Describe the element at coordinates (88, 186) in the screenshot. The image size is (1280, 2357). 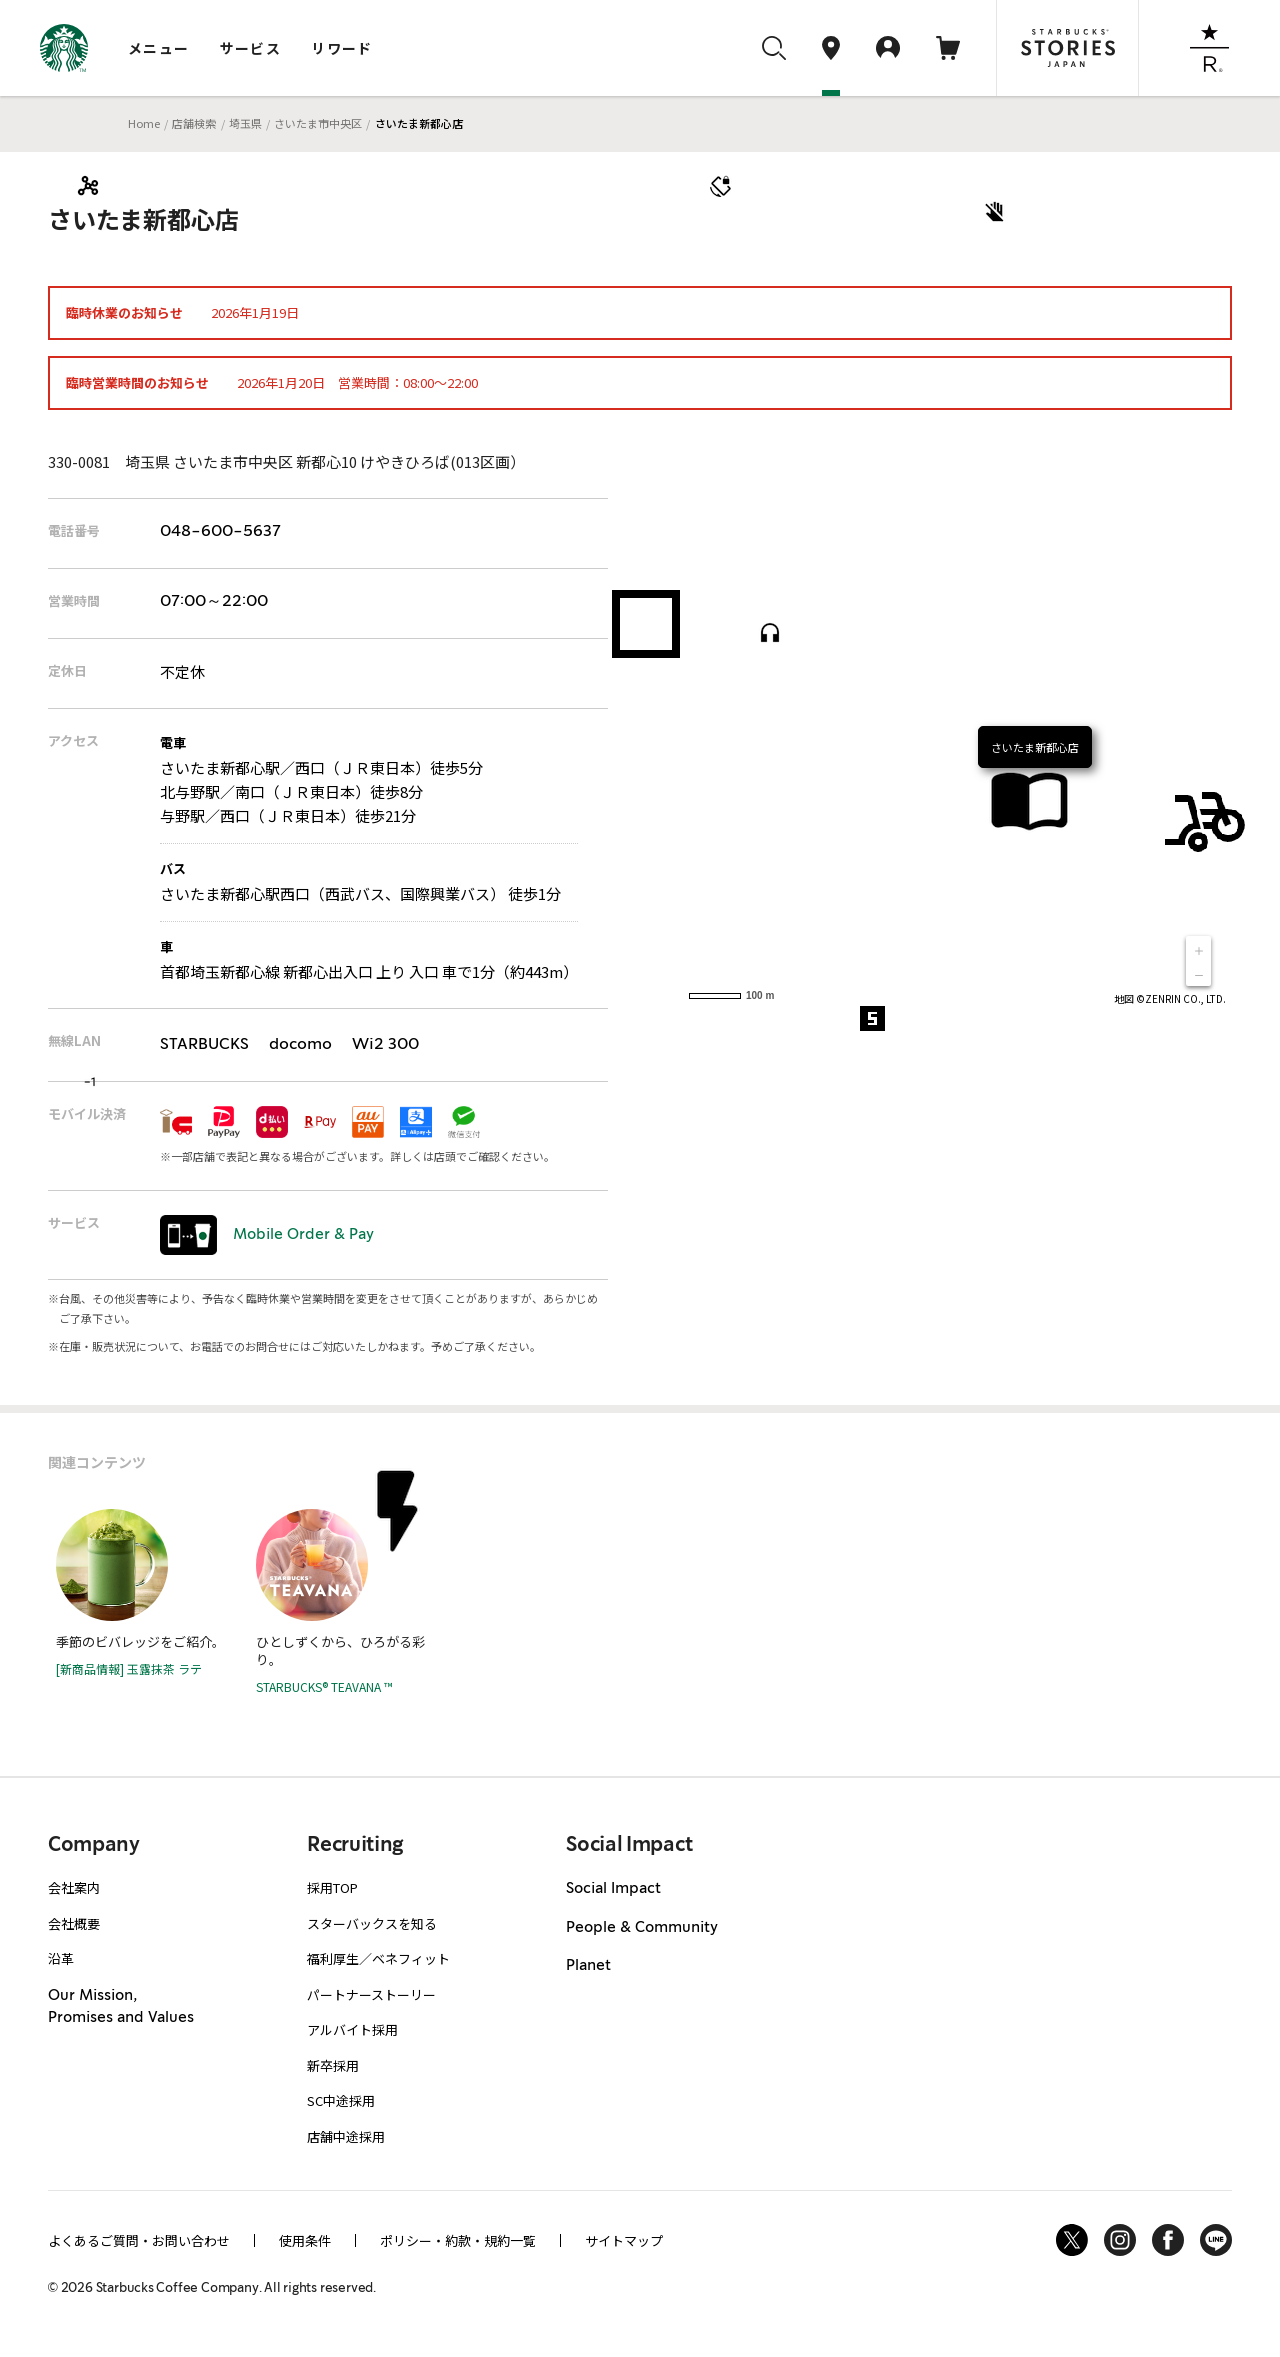
I see `view network or connection graph` at that location.